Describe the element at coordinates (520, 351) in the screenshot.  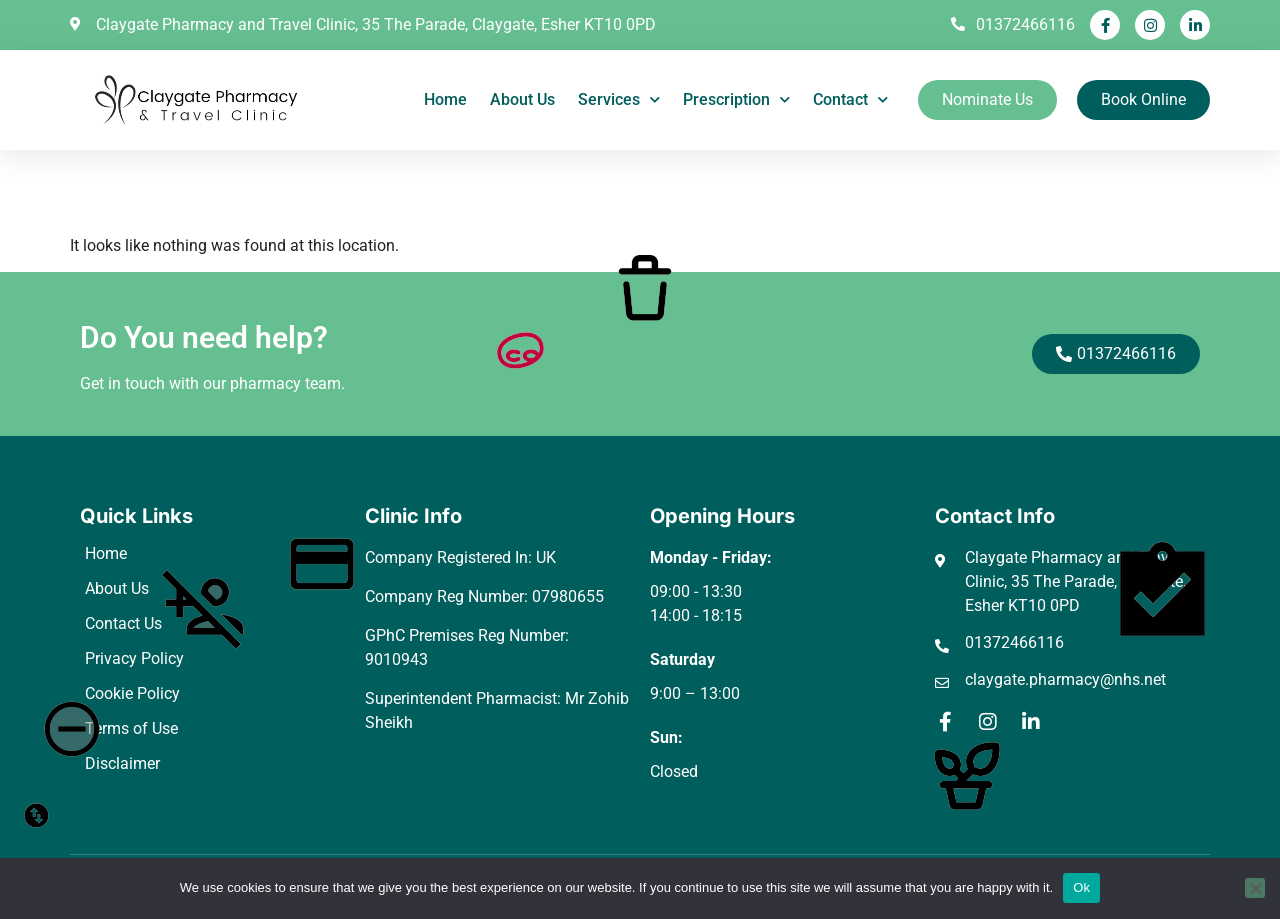
I see `open cohost social media app` at that location.